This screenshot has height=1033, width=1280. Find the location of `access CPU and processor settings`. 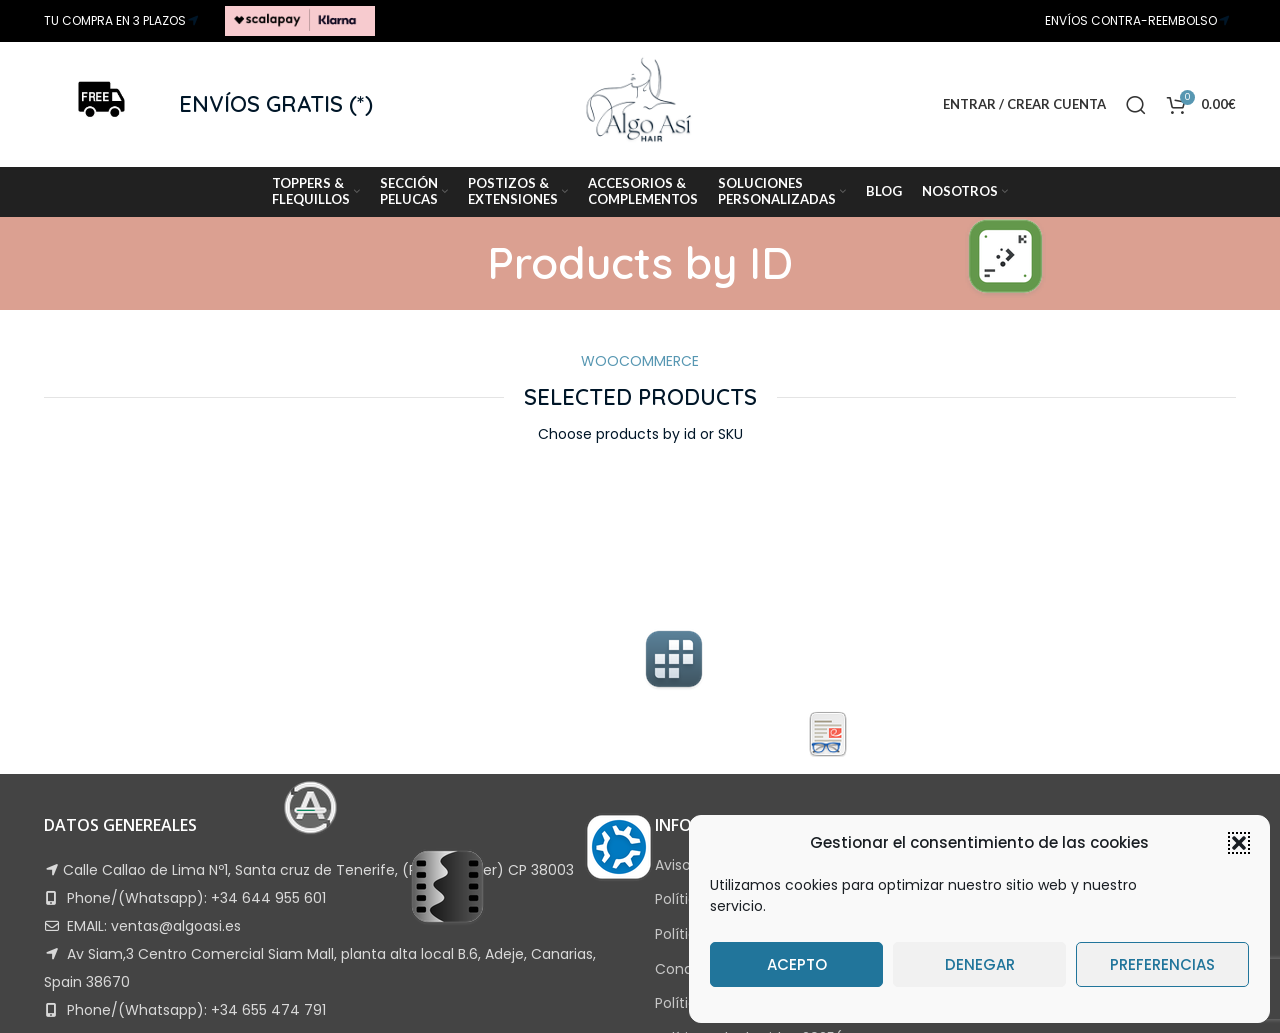

access CPU and processor settings is located at coordinates (1005, 257).